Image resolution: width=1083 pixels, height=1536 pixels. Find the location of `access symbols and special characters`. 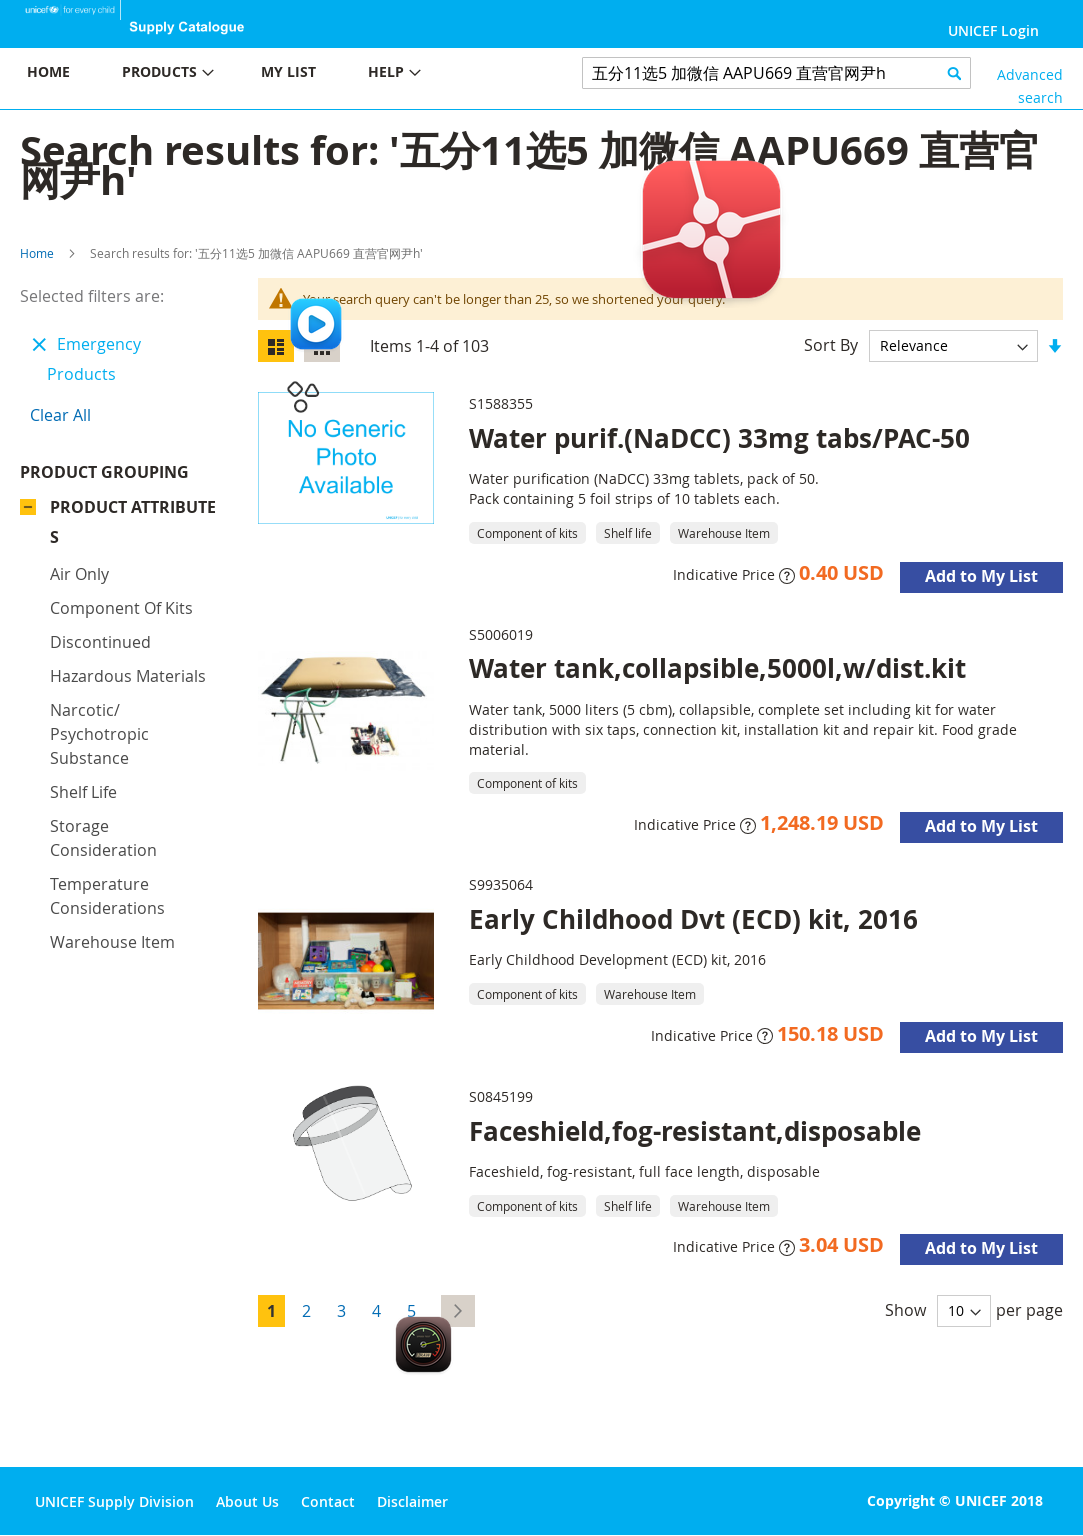

access symbols and special characters is located at coordinates (303, 397).